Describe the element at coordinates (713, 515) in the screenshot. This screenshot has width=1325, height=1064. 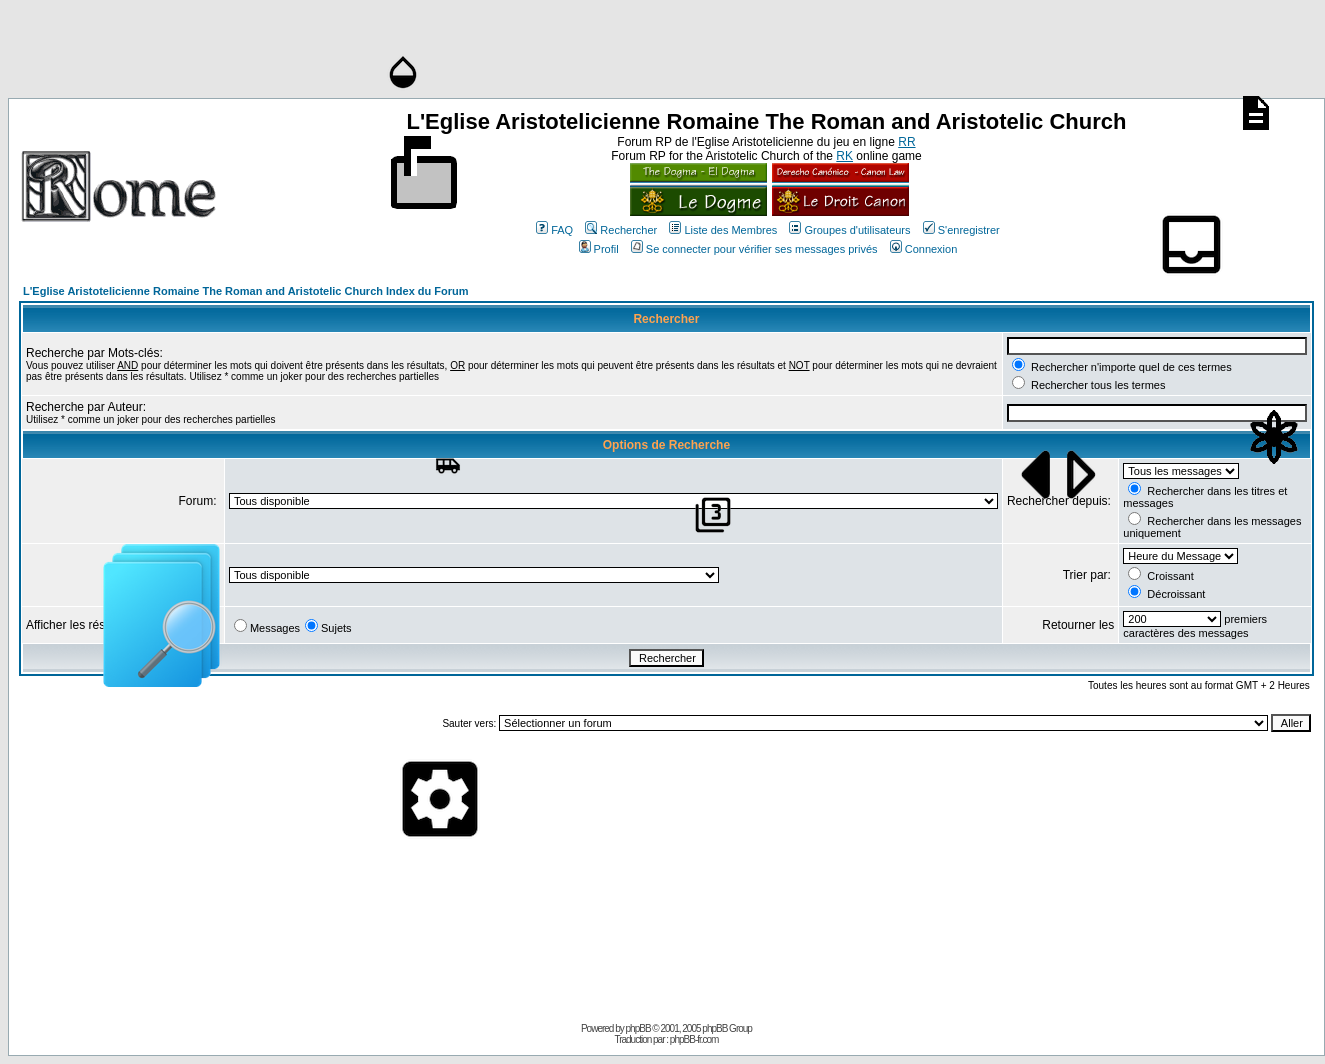
I see `view the third item in a layered stack` at that location.